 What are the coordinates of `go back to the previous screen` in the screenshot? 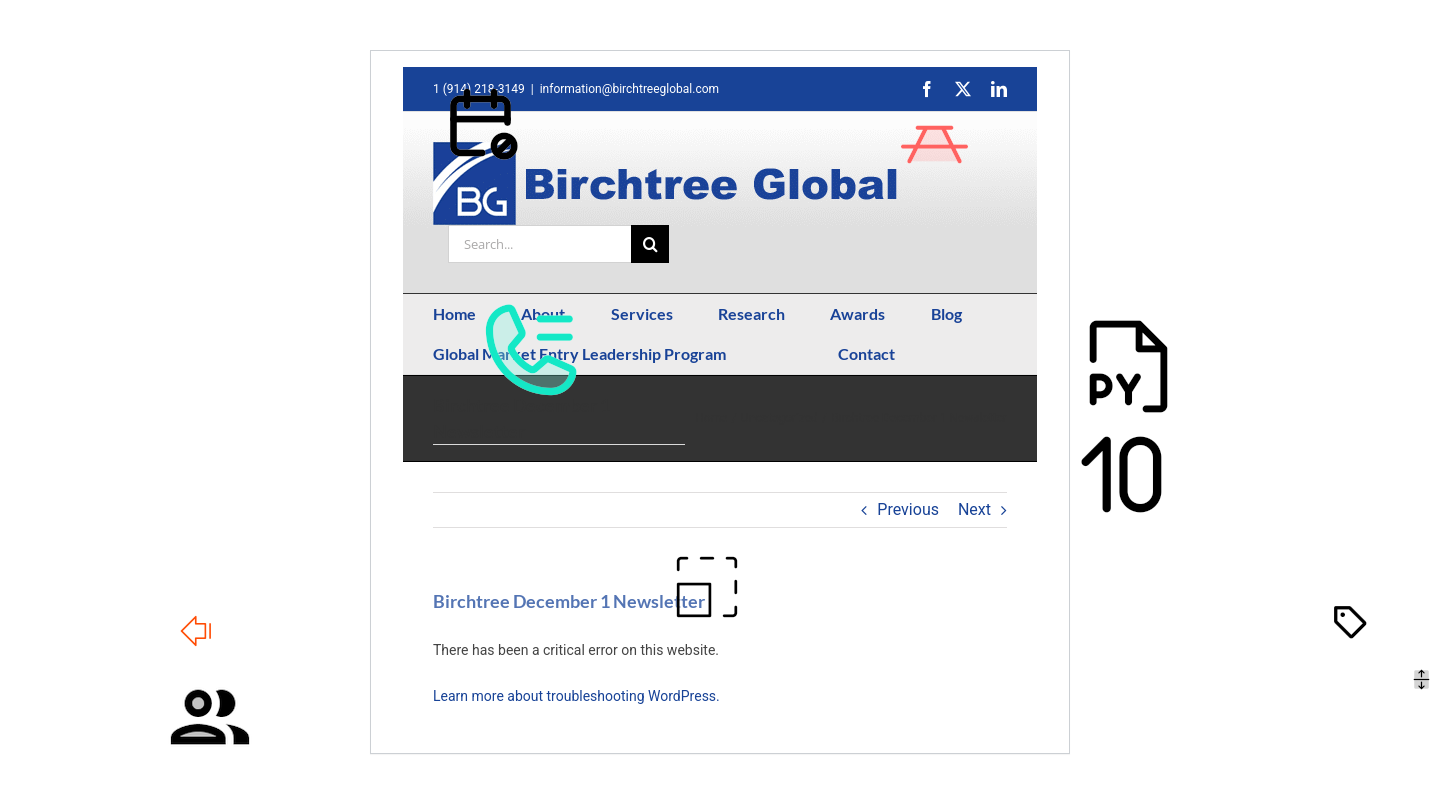 It's located at (197, 631).